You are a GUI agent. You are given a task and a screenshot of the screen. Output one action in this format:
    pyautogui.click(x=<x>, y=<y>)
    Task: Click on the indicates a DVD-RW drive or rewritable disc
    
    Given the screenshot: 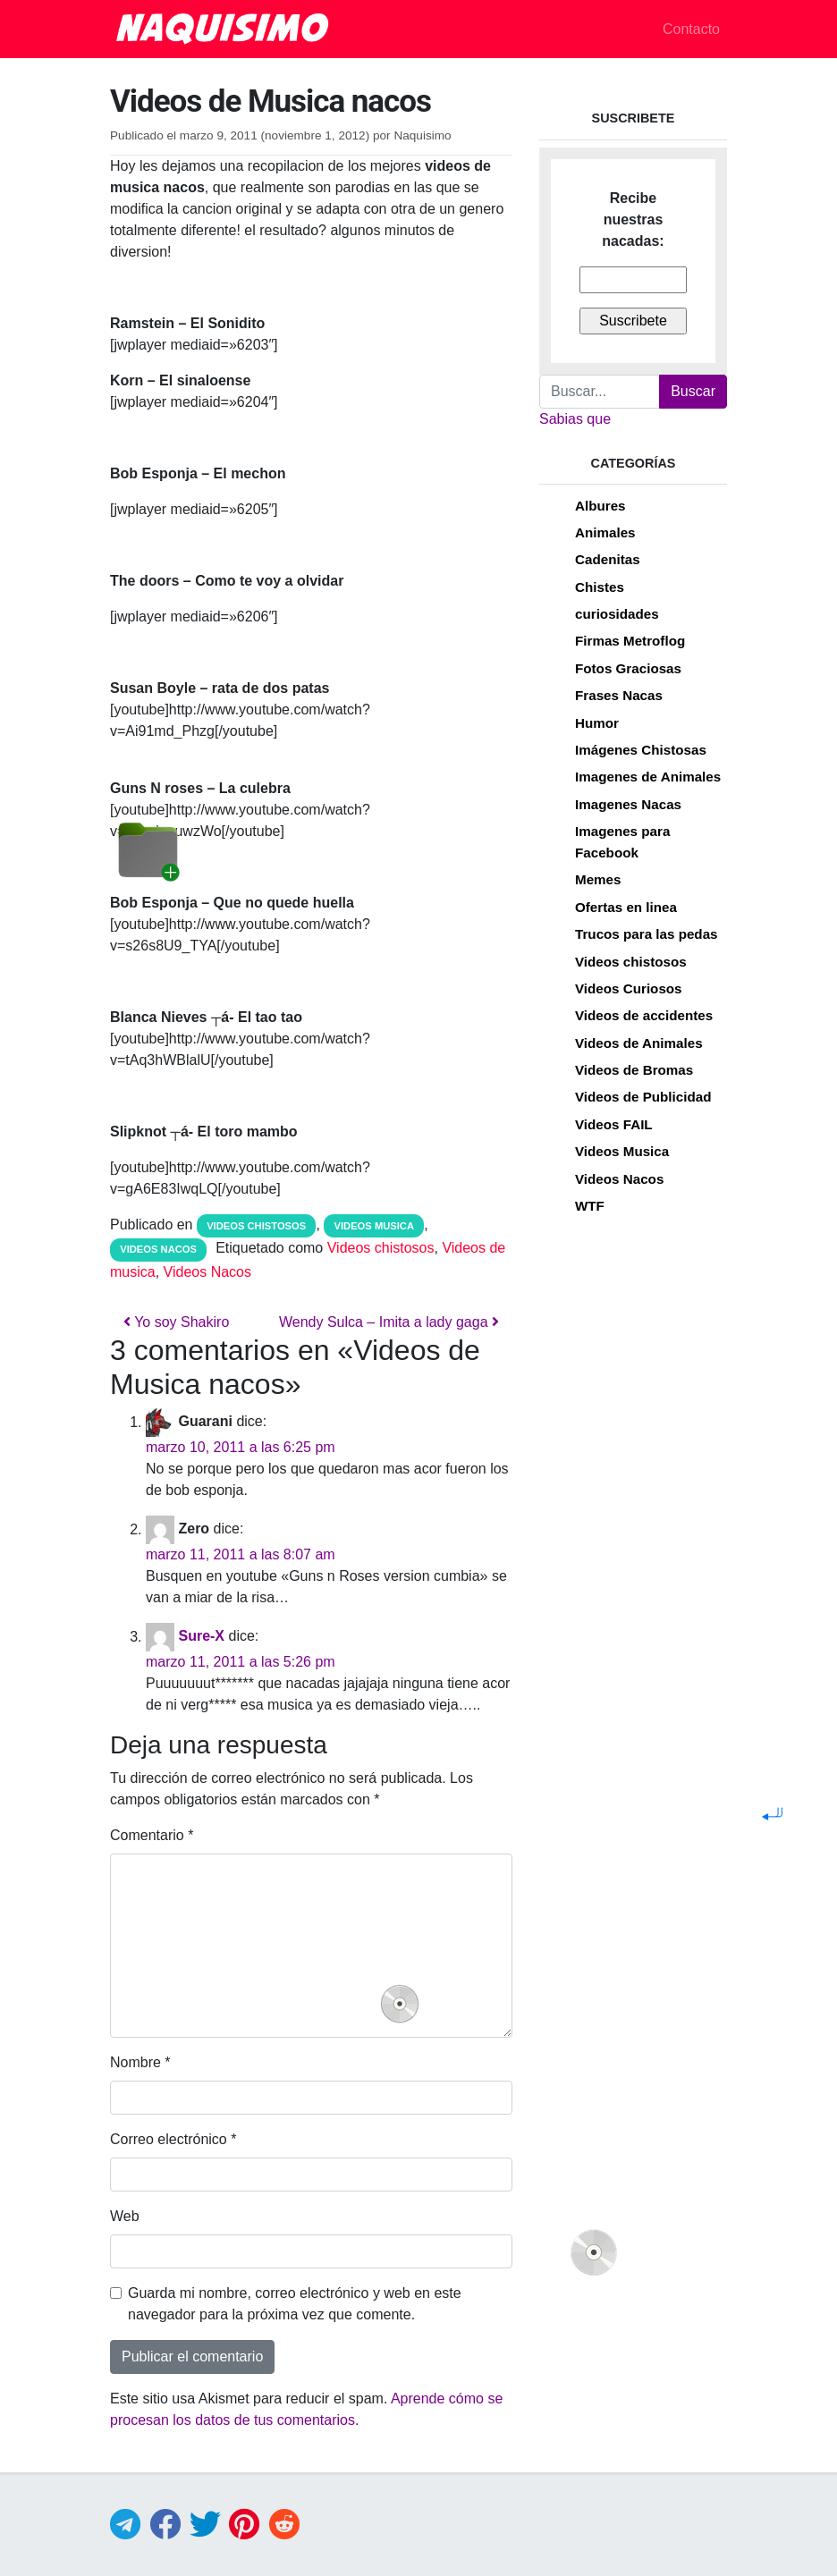 What is the action you would take?
    pyautogui.click(x=594, y=2252)
    